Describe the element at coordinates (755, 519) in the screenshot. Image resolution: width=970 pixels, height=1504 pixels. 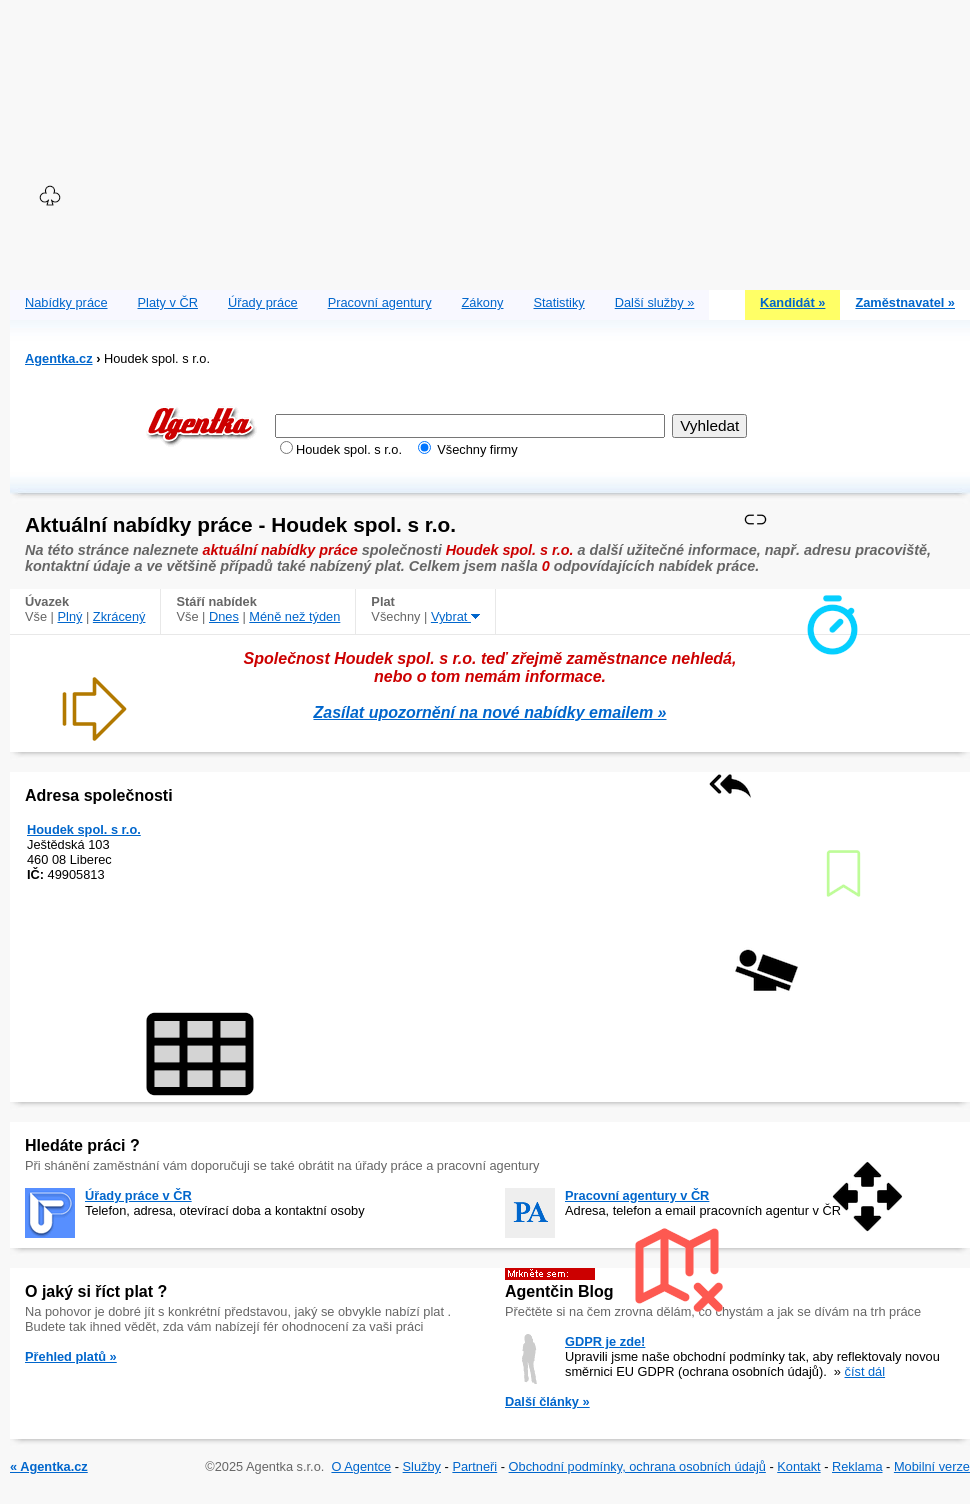
I see `unlink or disconnect a URL` at that location.